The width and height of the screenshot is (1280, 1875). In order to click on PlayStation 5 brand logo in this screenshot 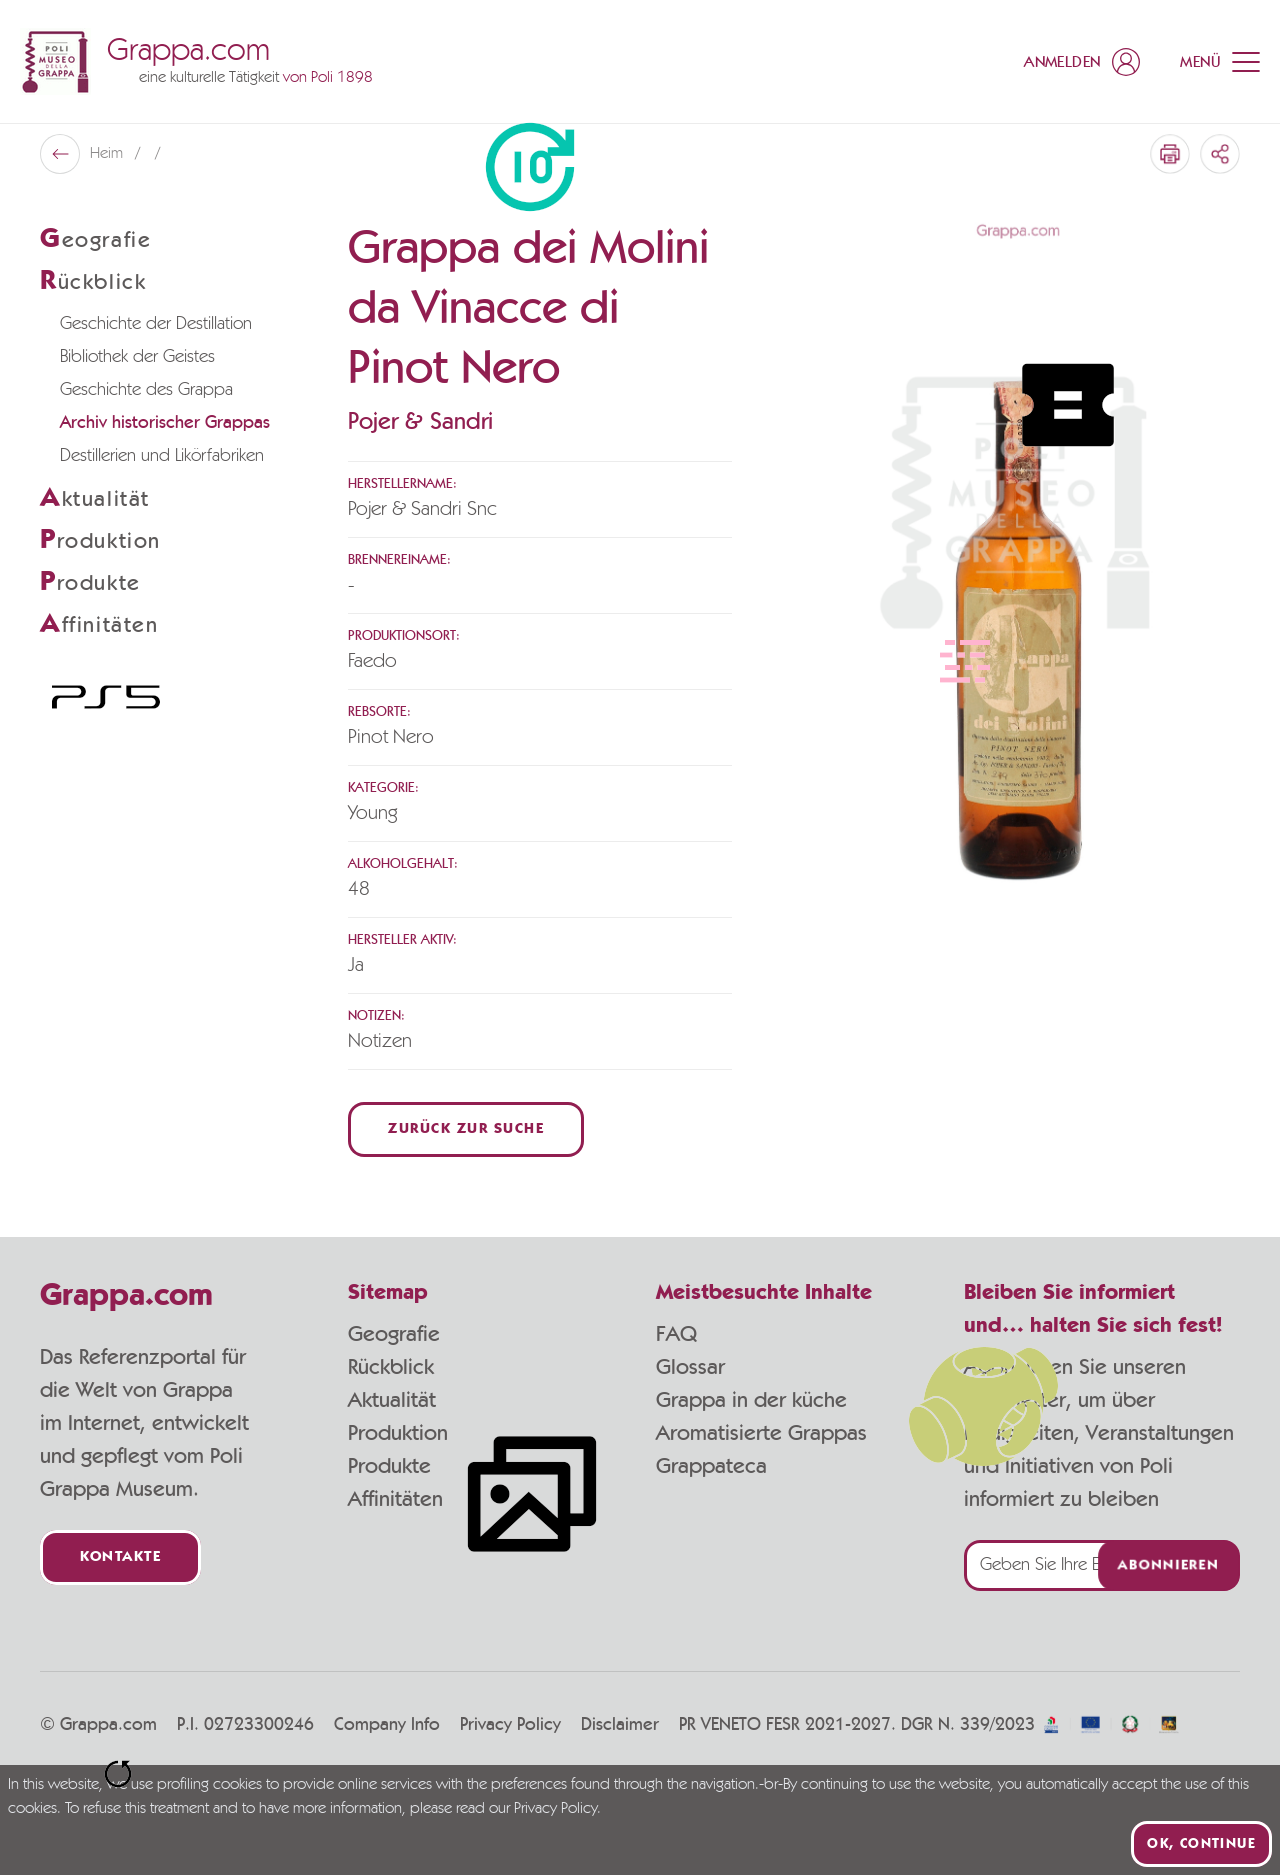, I will do `click(106, 697)`.